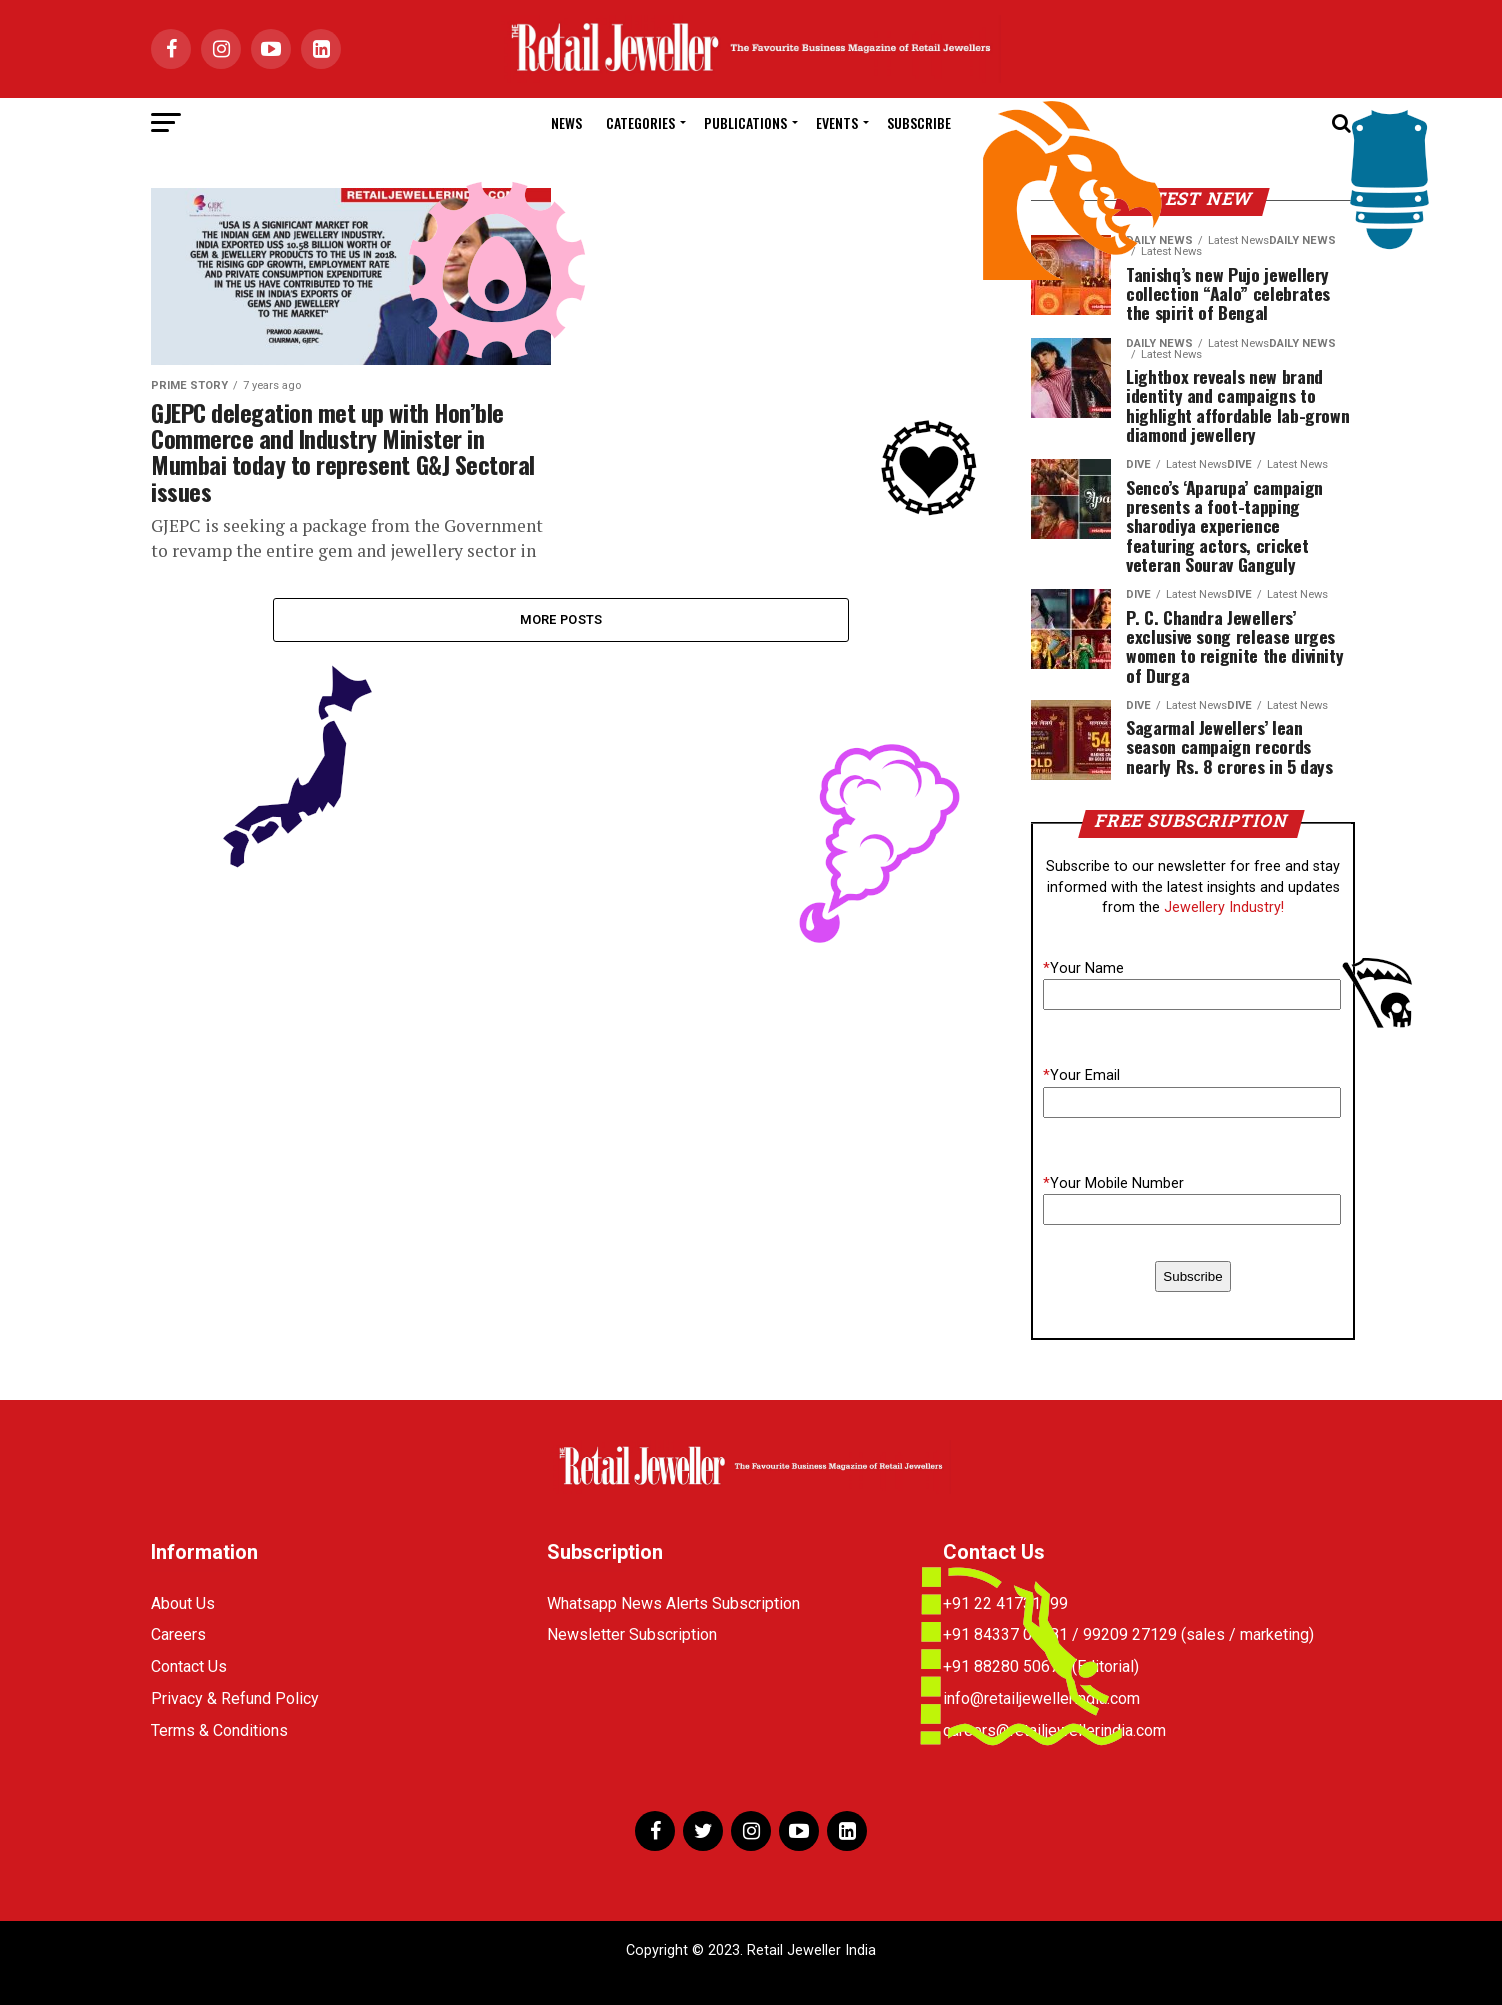  I want to click on settings for oil or fluid-related features, so click(497, 270).